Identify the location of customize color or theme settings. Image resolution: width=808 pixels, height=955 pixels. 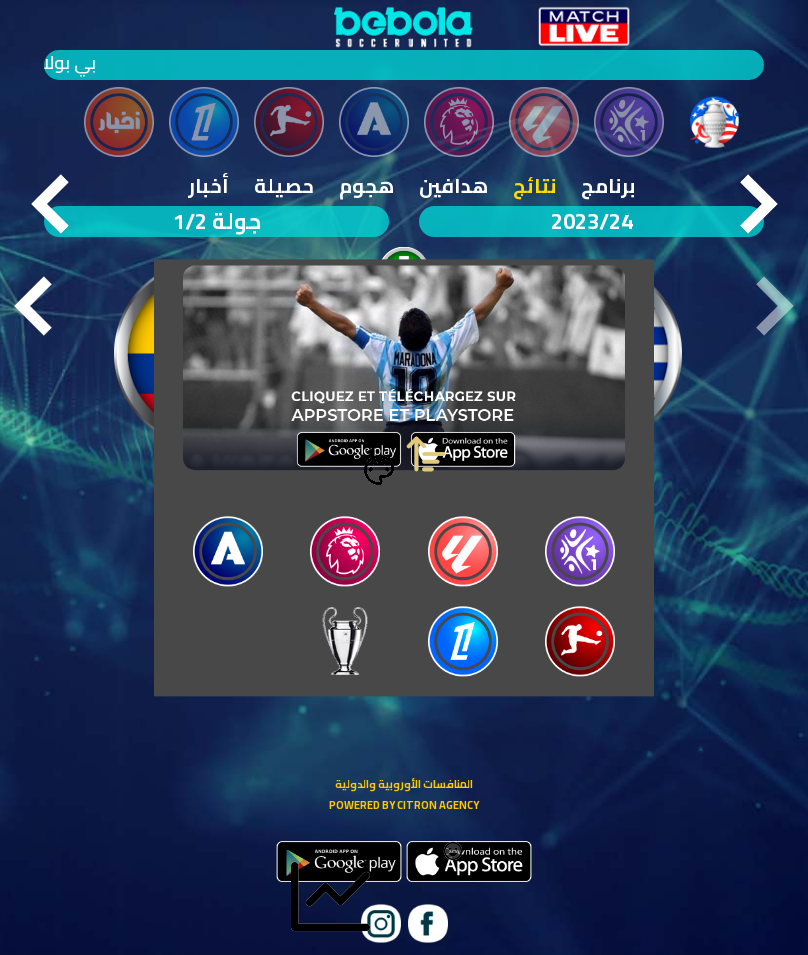
(379, 470).